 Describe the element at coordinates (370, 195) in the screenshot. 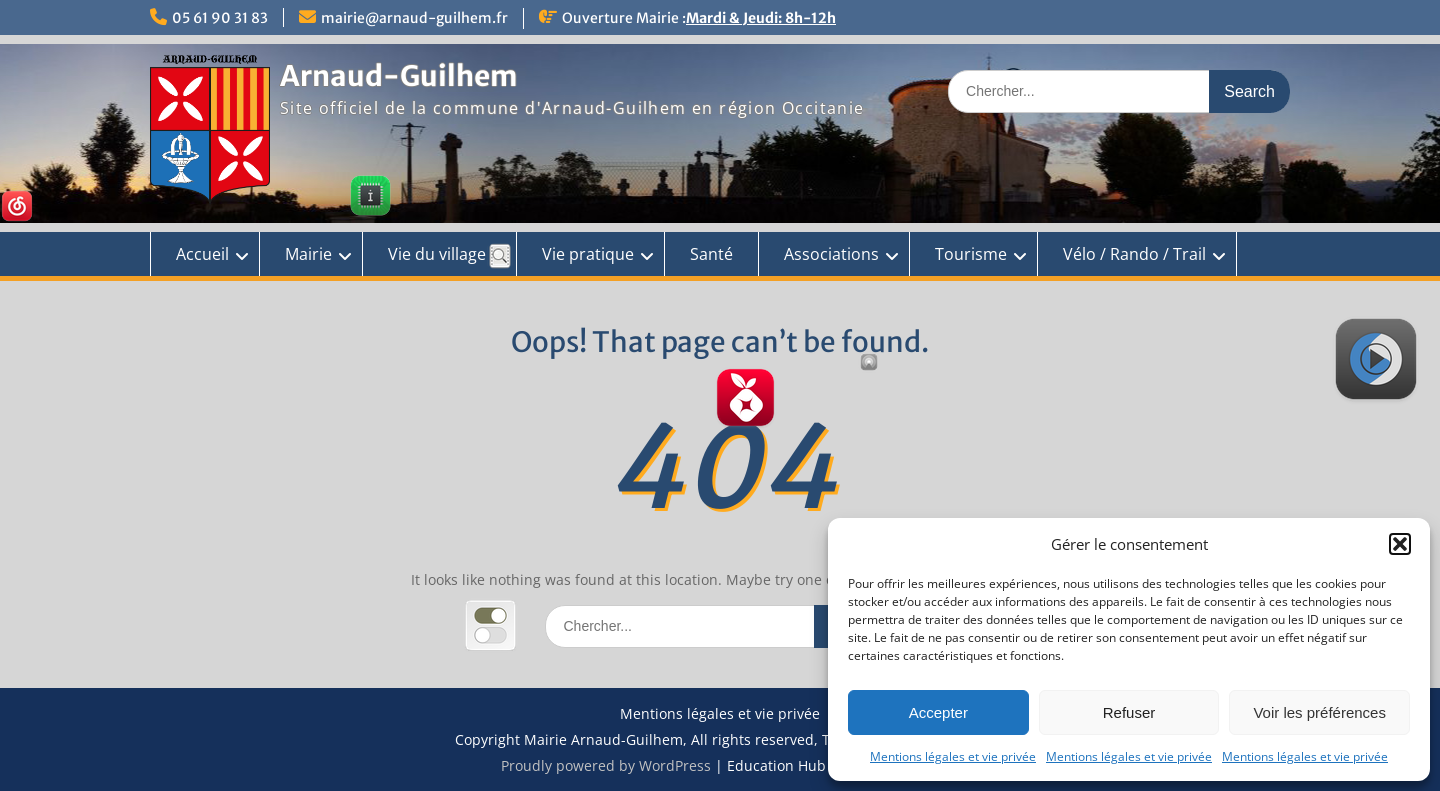

I see `open hwloc hardware locality utility` at that location.